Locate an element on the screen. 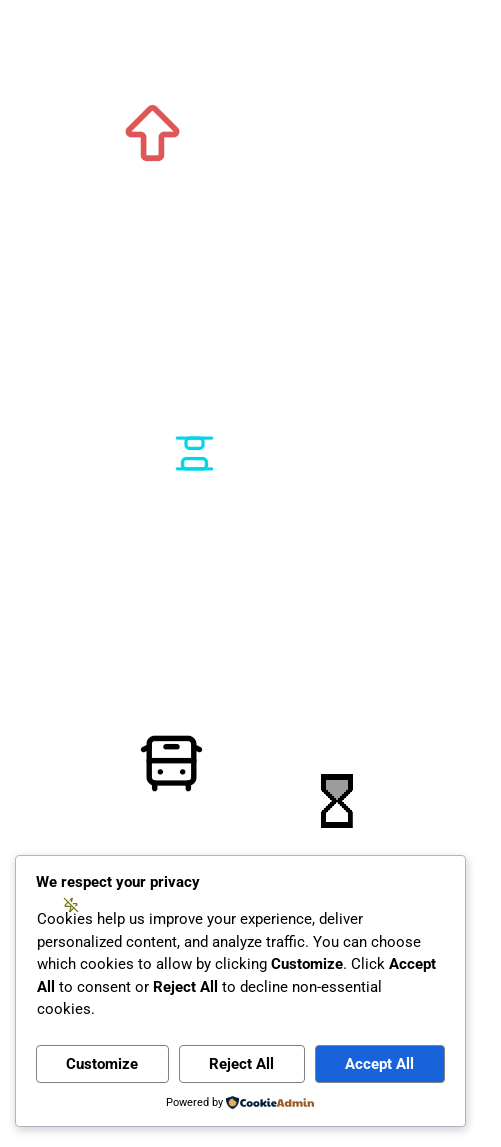  view bus or public transit options is located at coordinates (171, 763).